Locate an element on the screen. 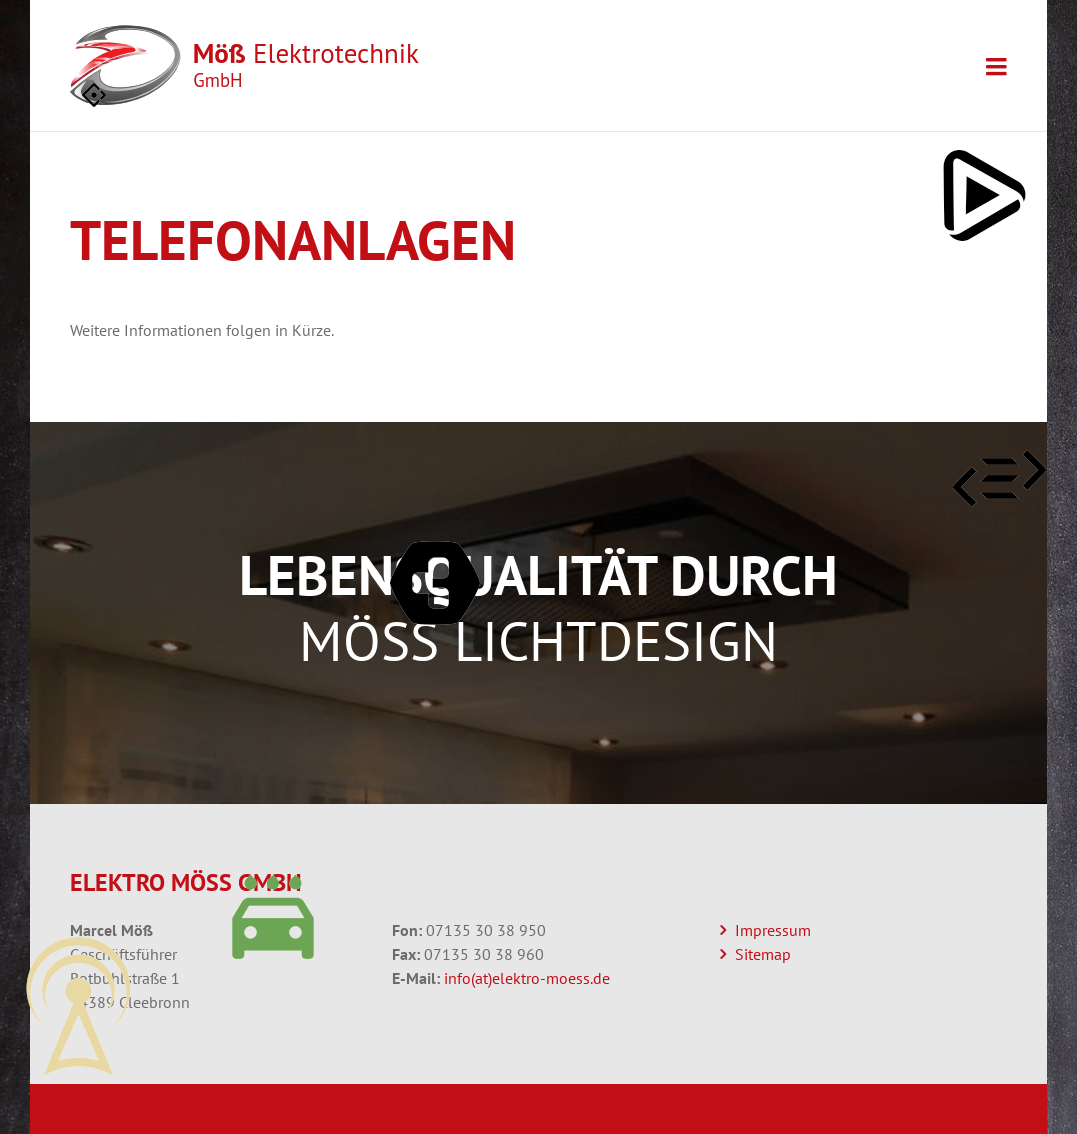 The height and width of the screenshot is (1134, 1077). find nearby car wash locations is located at coordinates (273, 914).